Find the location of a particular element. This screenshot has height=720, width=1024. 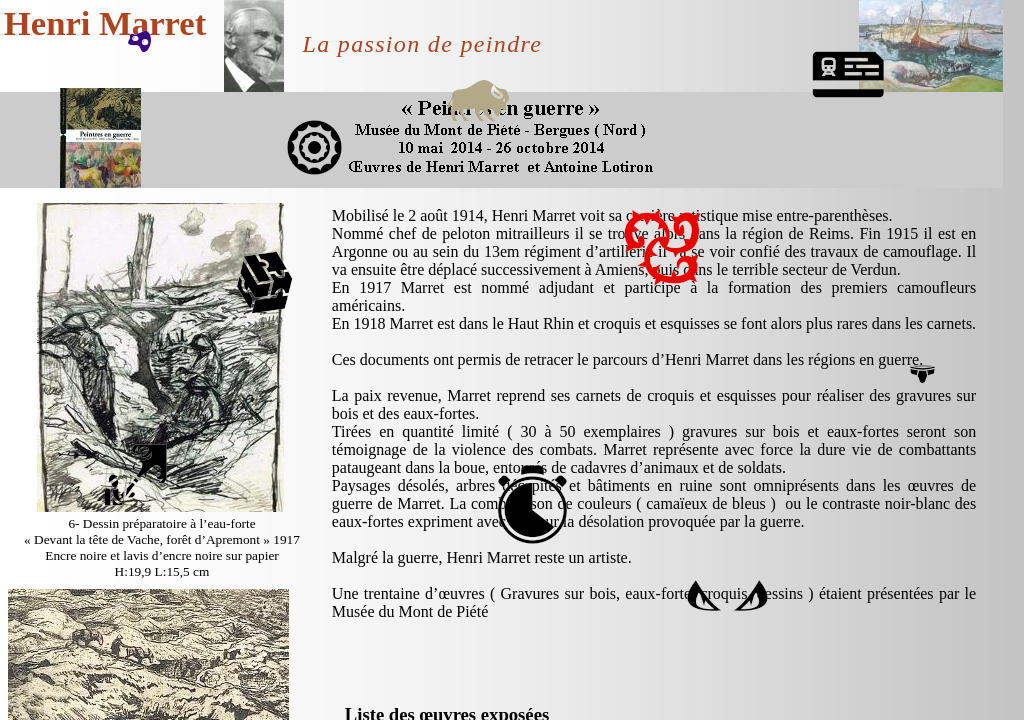

represents a curse or debuff status effect is located at coordinates (663, 248).